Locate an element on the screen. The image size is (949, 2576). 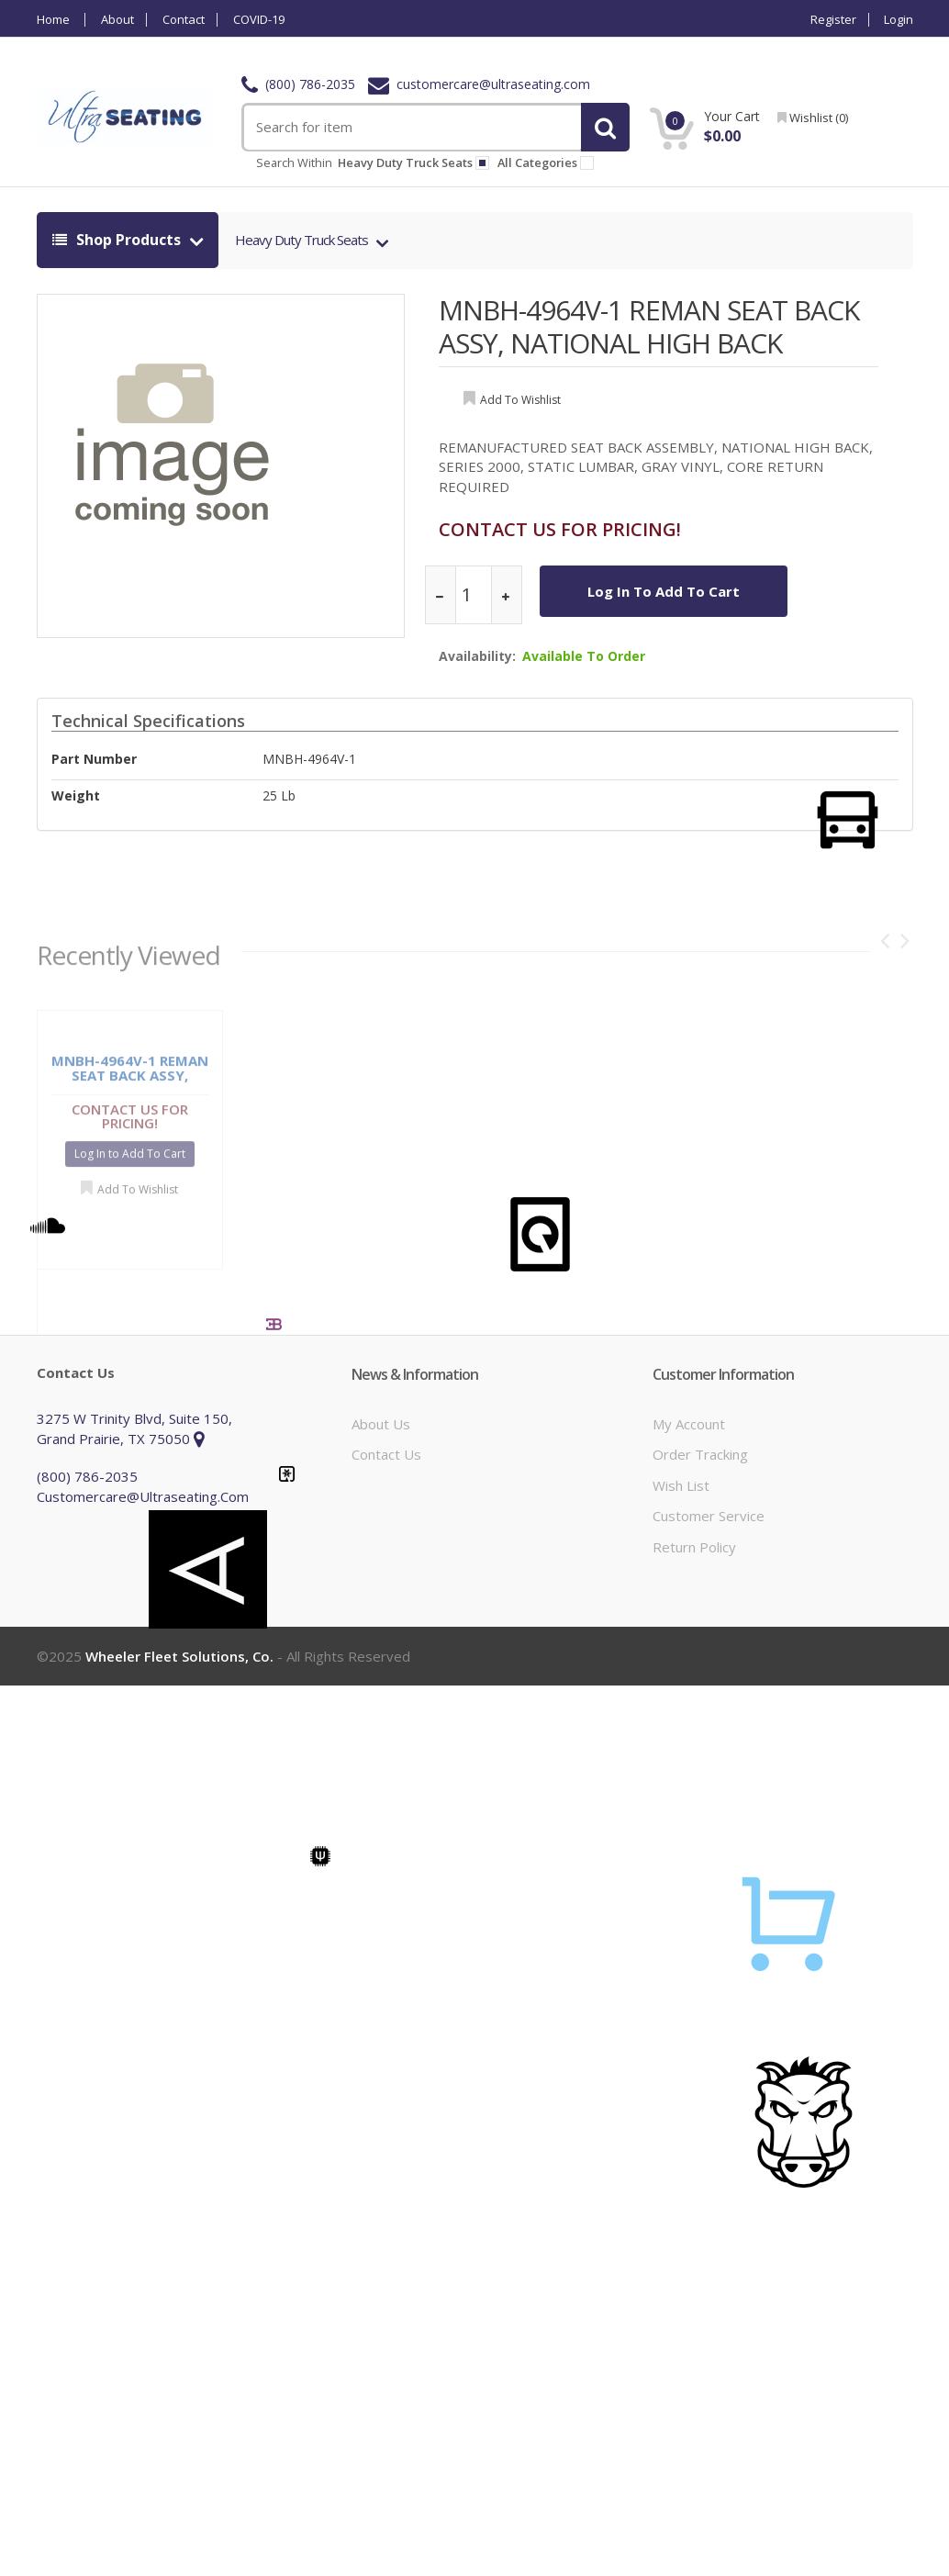
view your shopping cart is located at coordinates (787, 1921).